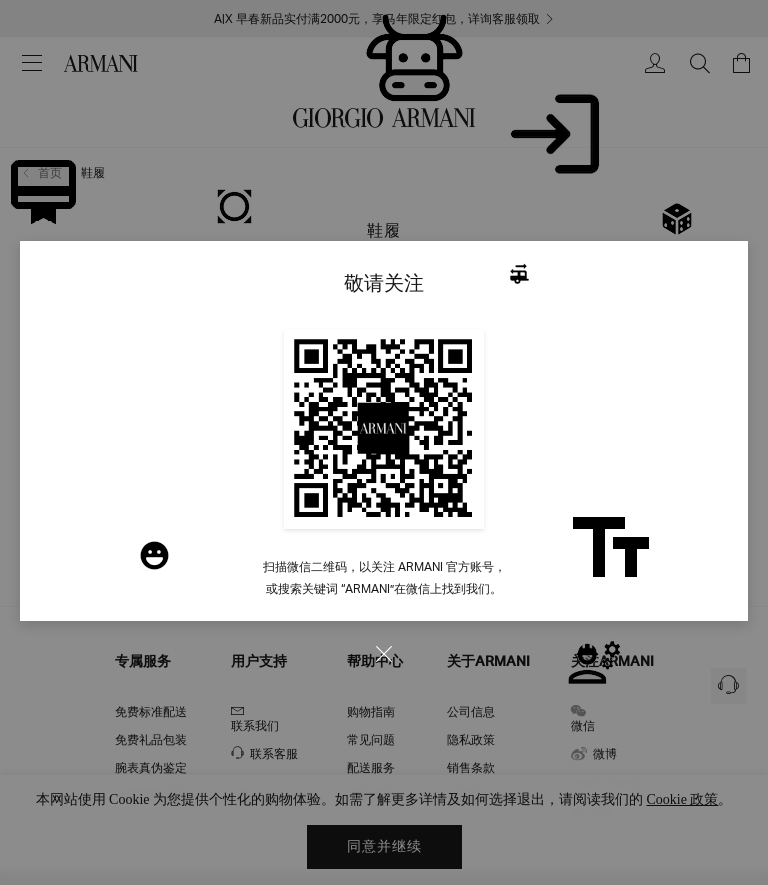 The image size is (768, 885). Describe the element at coordinates (518, 273) in the screenshot. I see `indicates RV hookup availability at a location` at that location.